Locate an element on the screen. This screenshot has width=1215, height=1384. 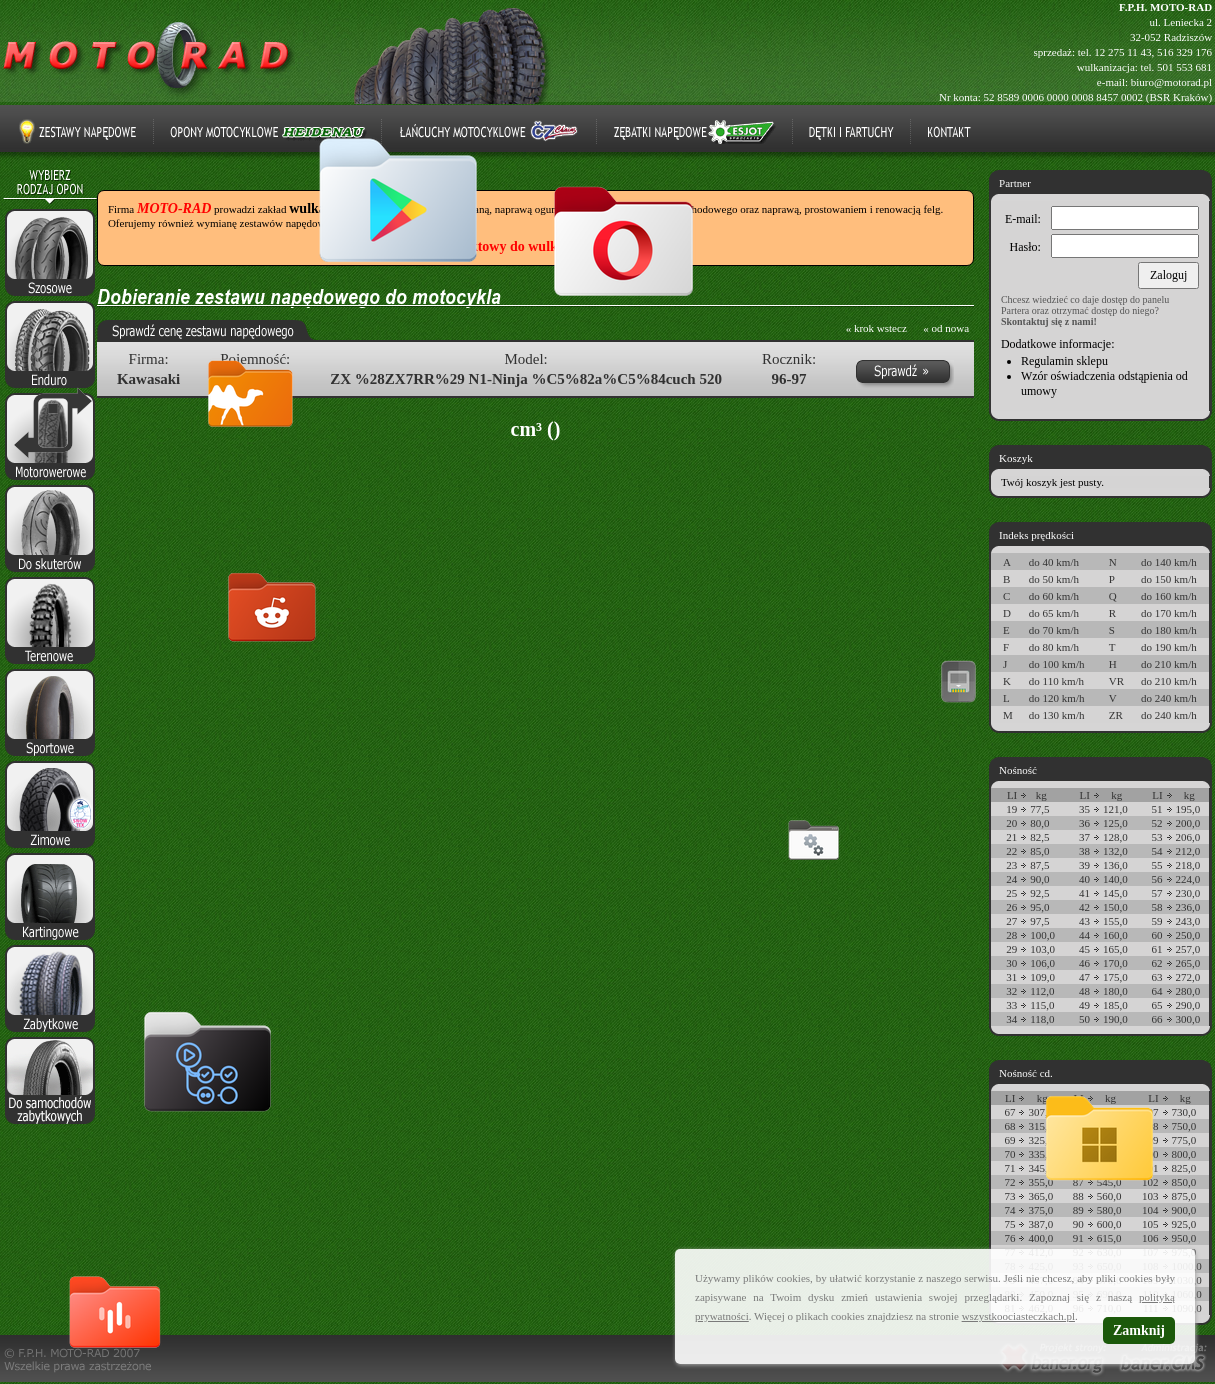
folder containing batch files or scripts is located at coordinates (813, 841).